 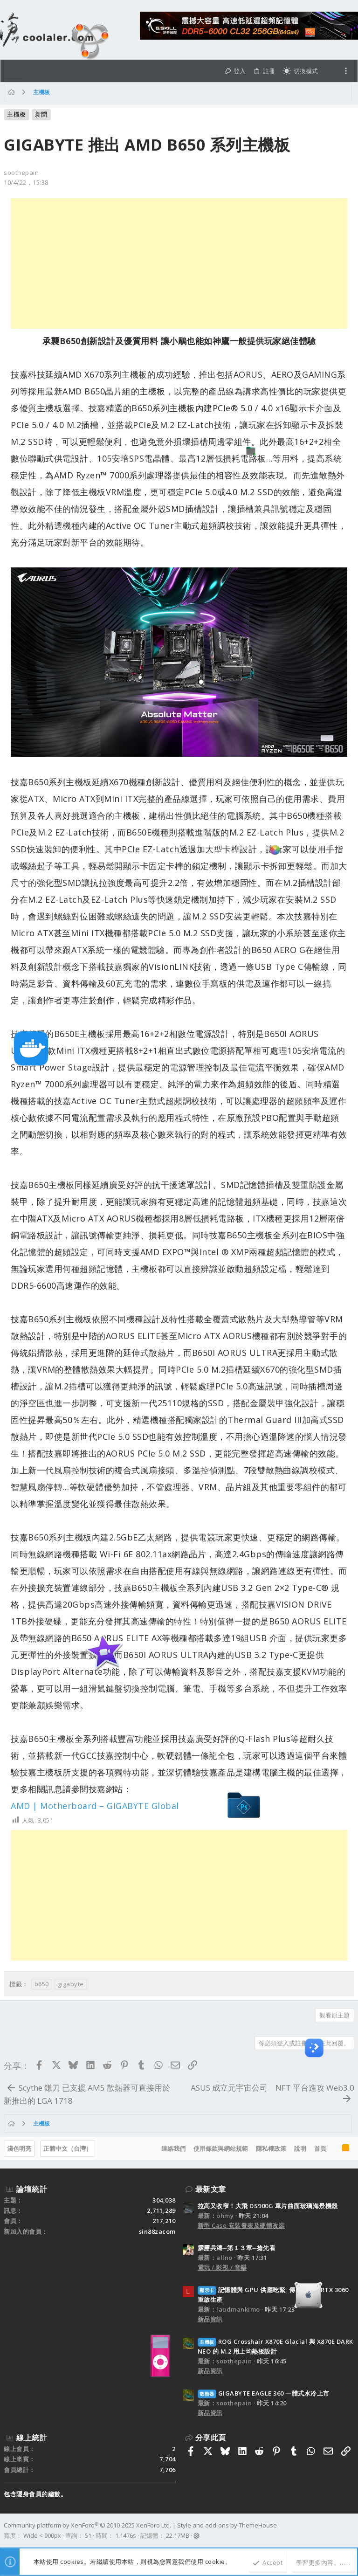 I want to click on open color settings panel, so click(x=275, y=850).